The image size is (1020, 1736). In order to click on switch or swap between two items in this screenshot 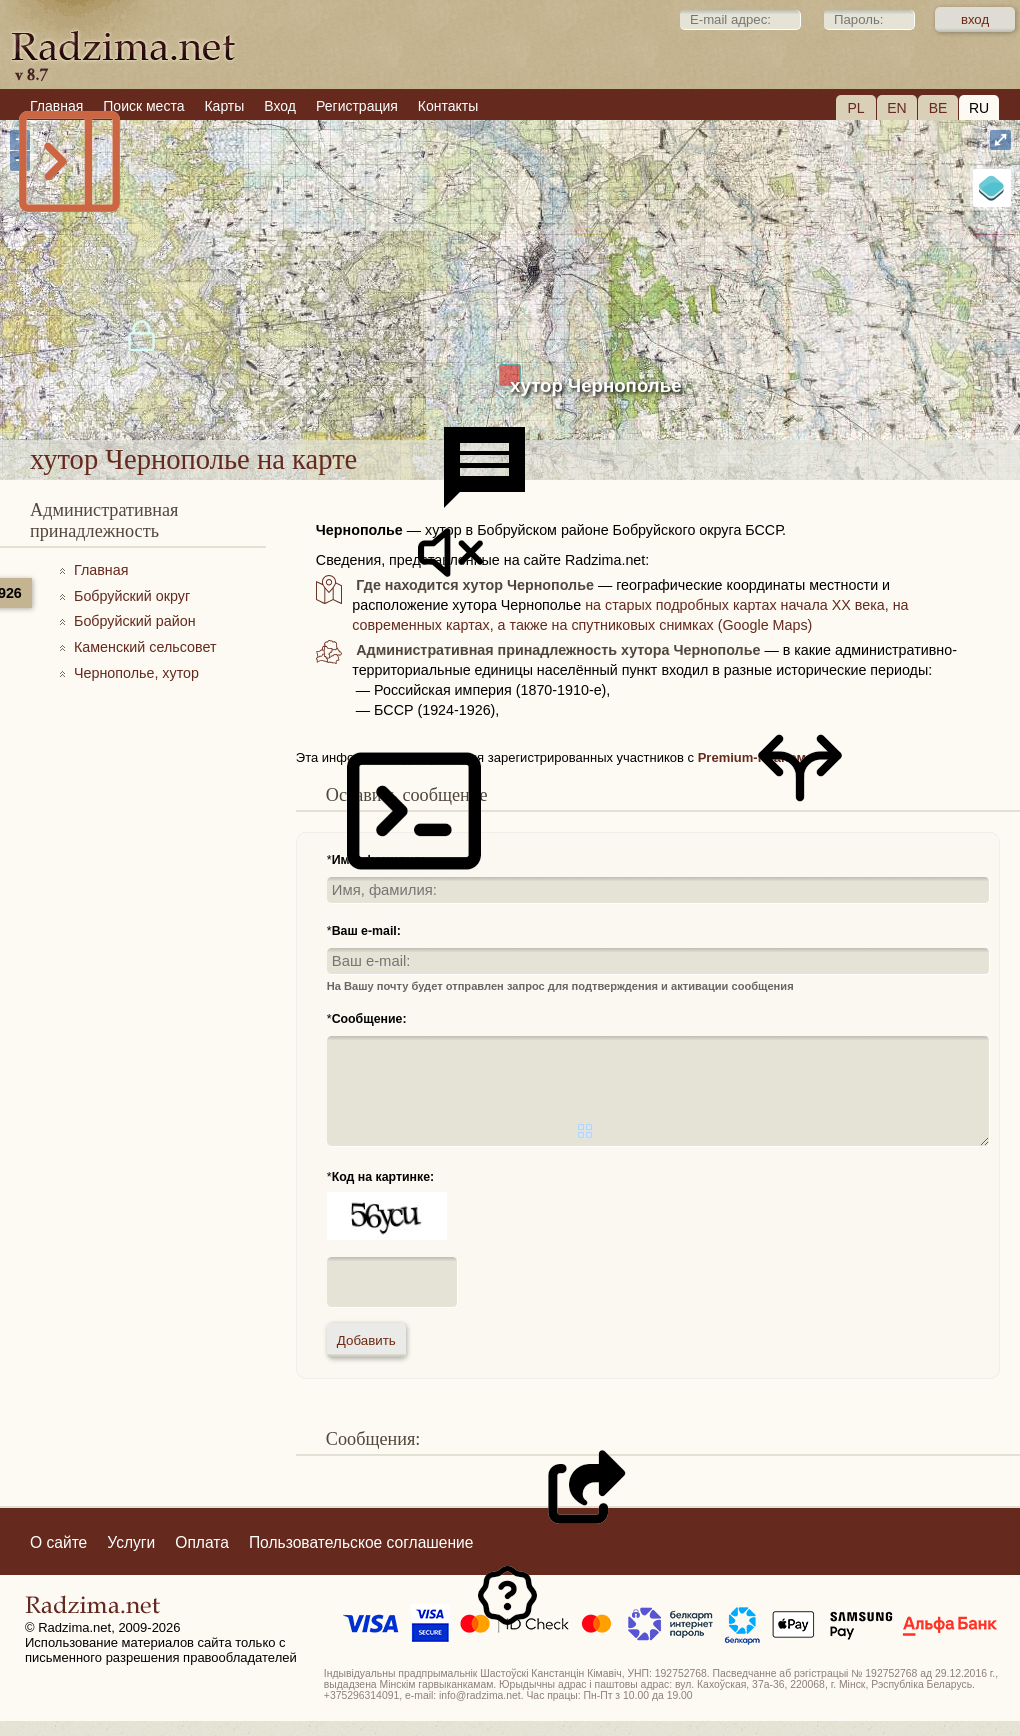, I will do `click(800, 768)`.